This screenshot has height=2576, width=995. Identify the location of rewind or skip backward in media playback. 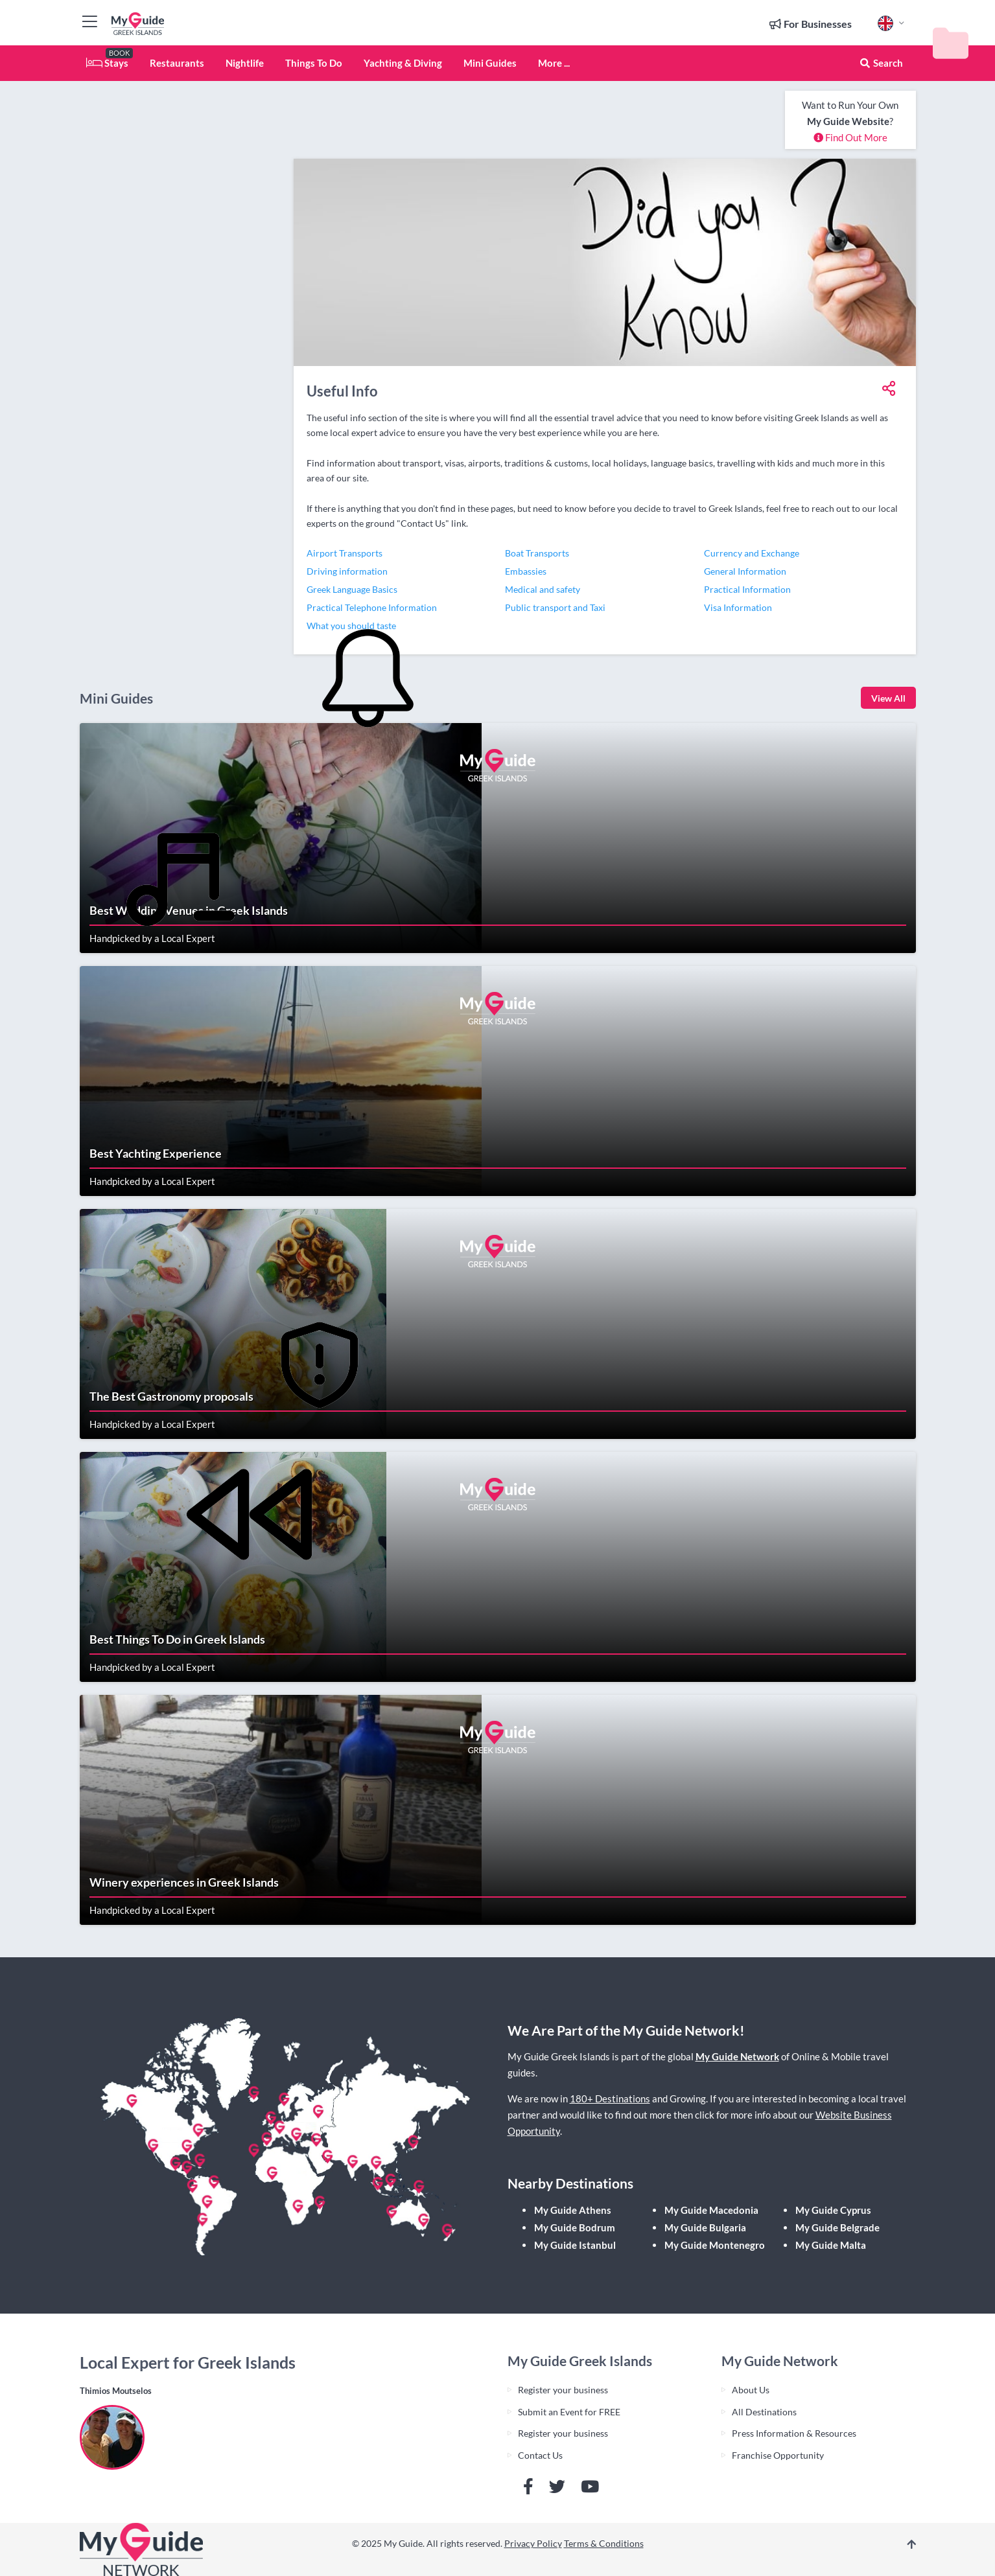
(249, 1514).